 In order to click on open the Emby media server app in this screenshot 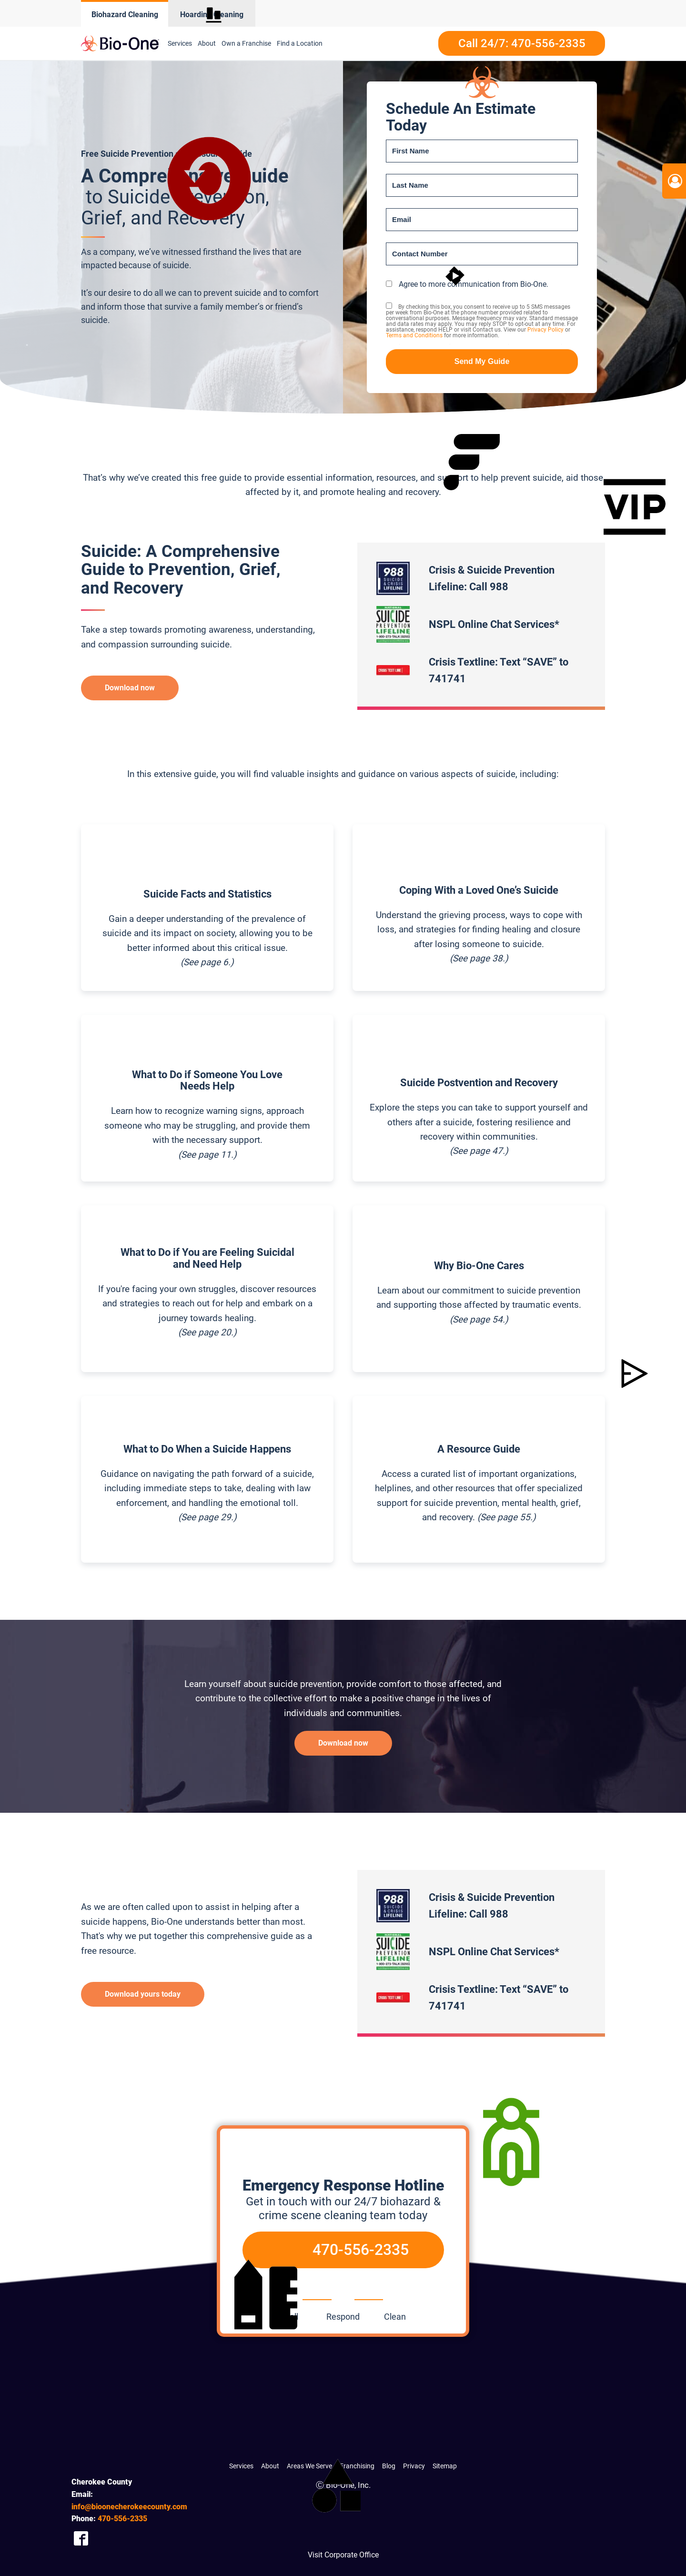, I will do `click(455, 276)`.